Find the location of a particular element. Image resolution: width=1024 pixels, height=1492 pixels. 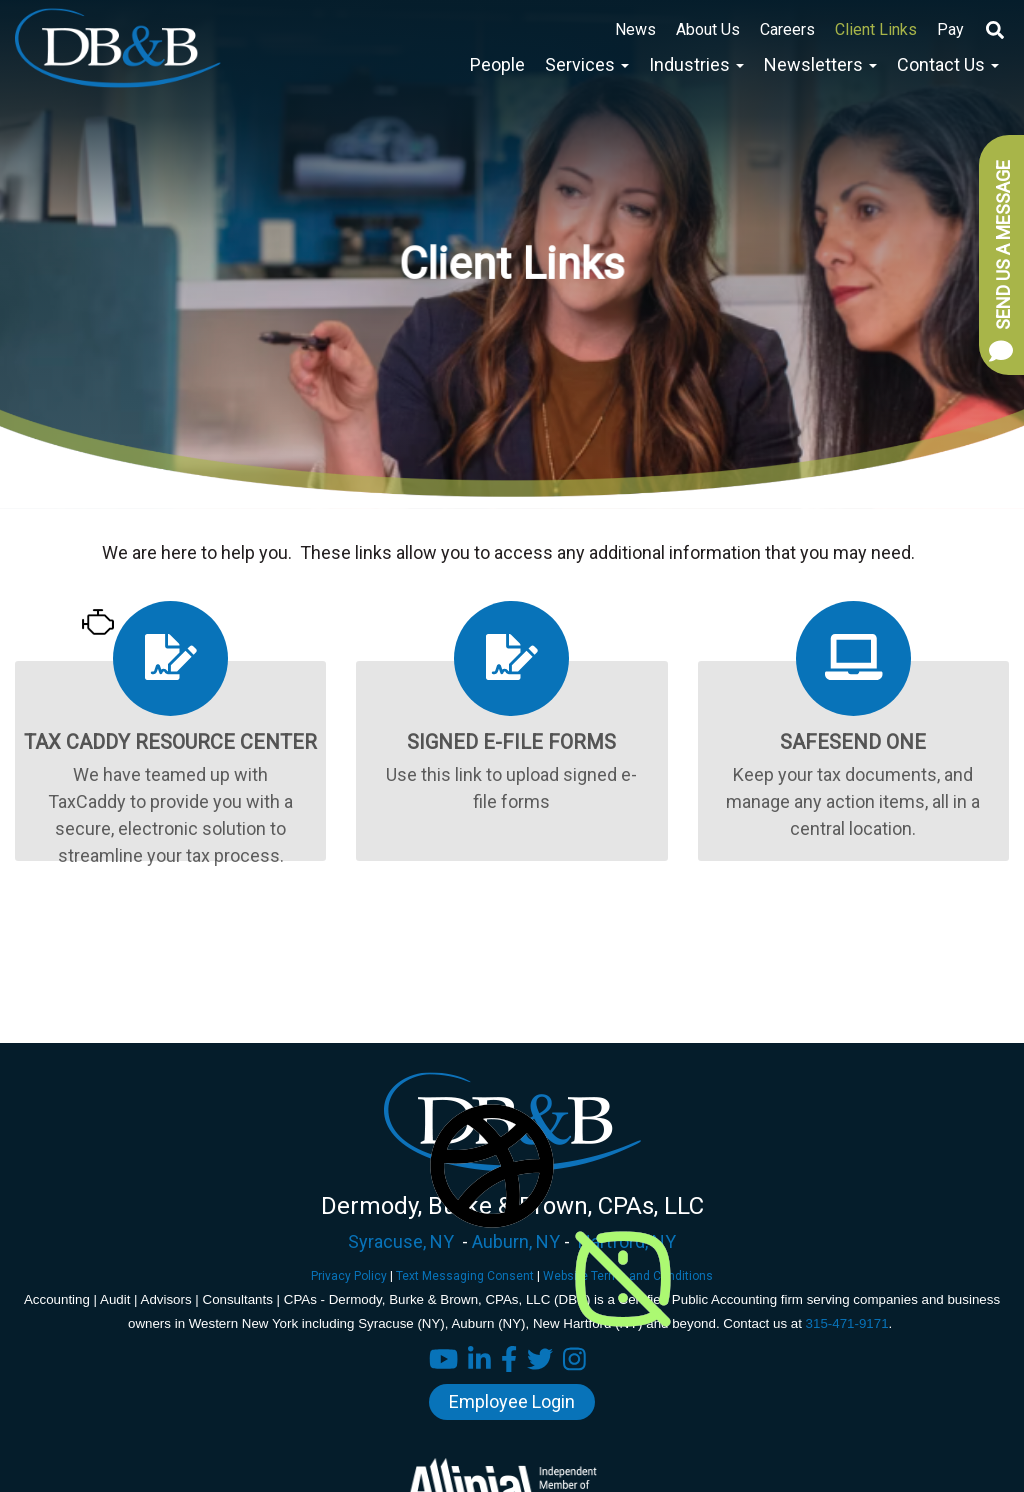

view dribbble profile or portfolio is located at coordinates (492, 1166).